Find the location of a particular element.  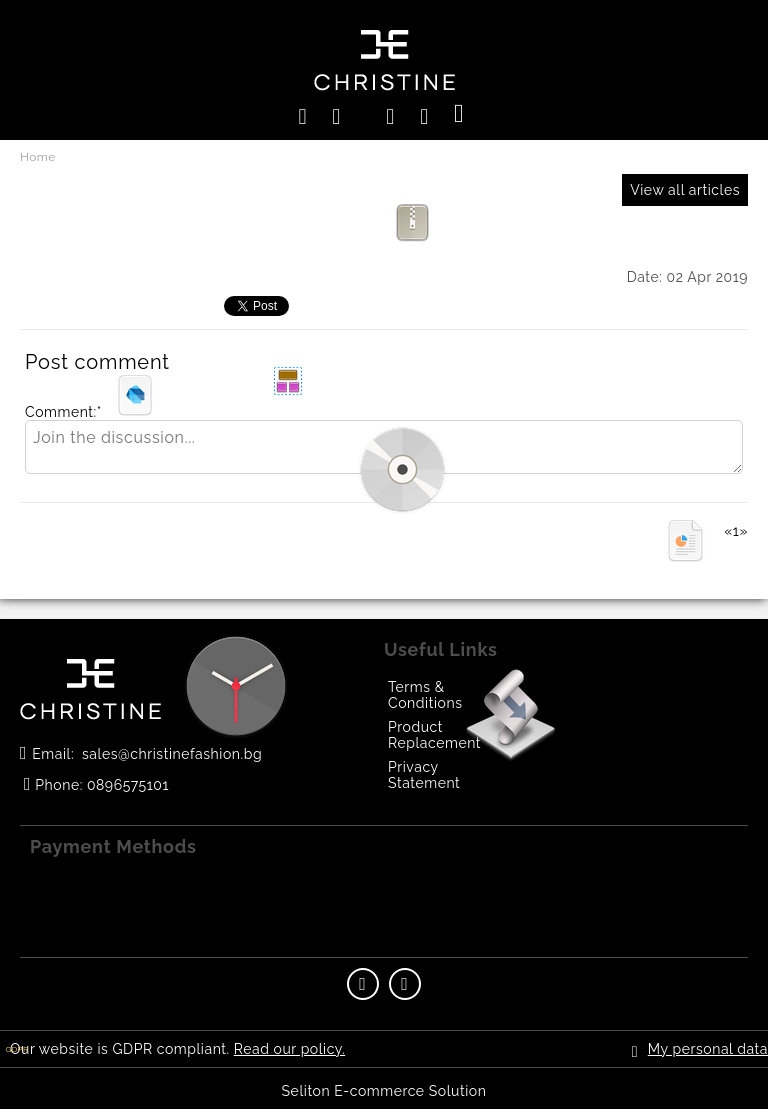

a dart programming language source file is located at coordinates (135, 395).